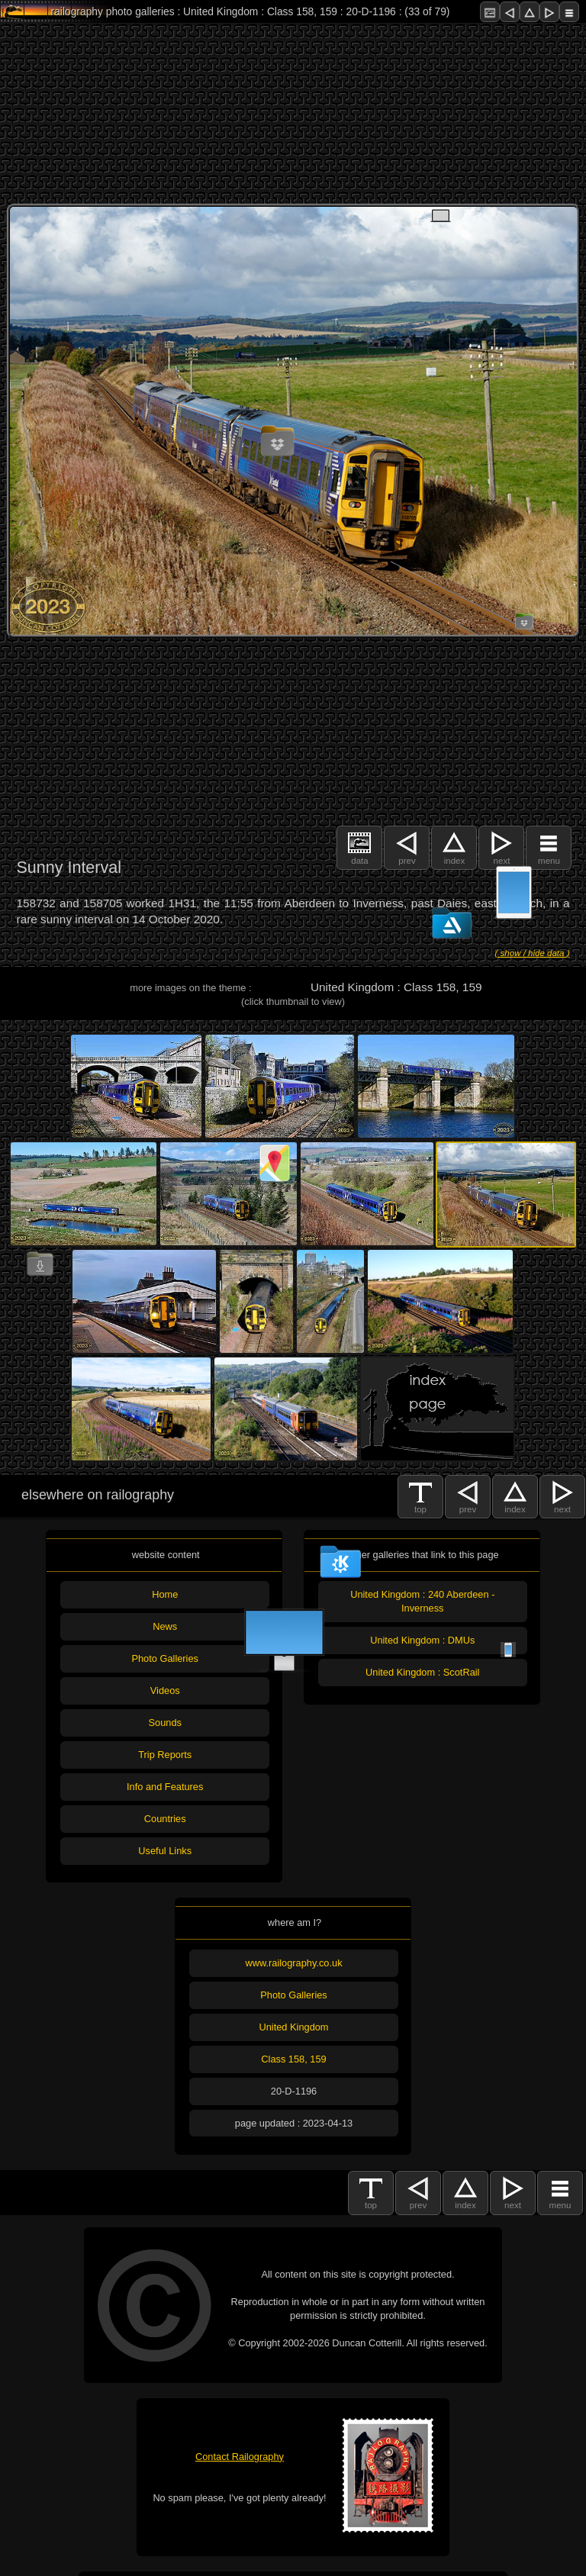  Describe the element at coordinates (452, 924) in the screenshot. I see `folder for artstation project files` at that location.